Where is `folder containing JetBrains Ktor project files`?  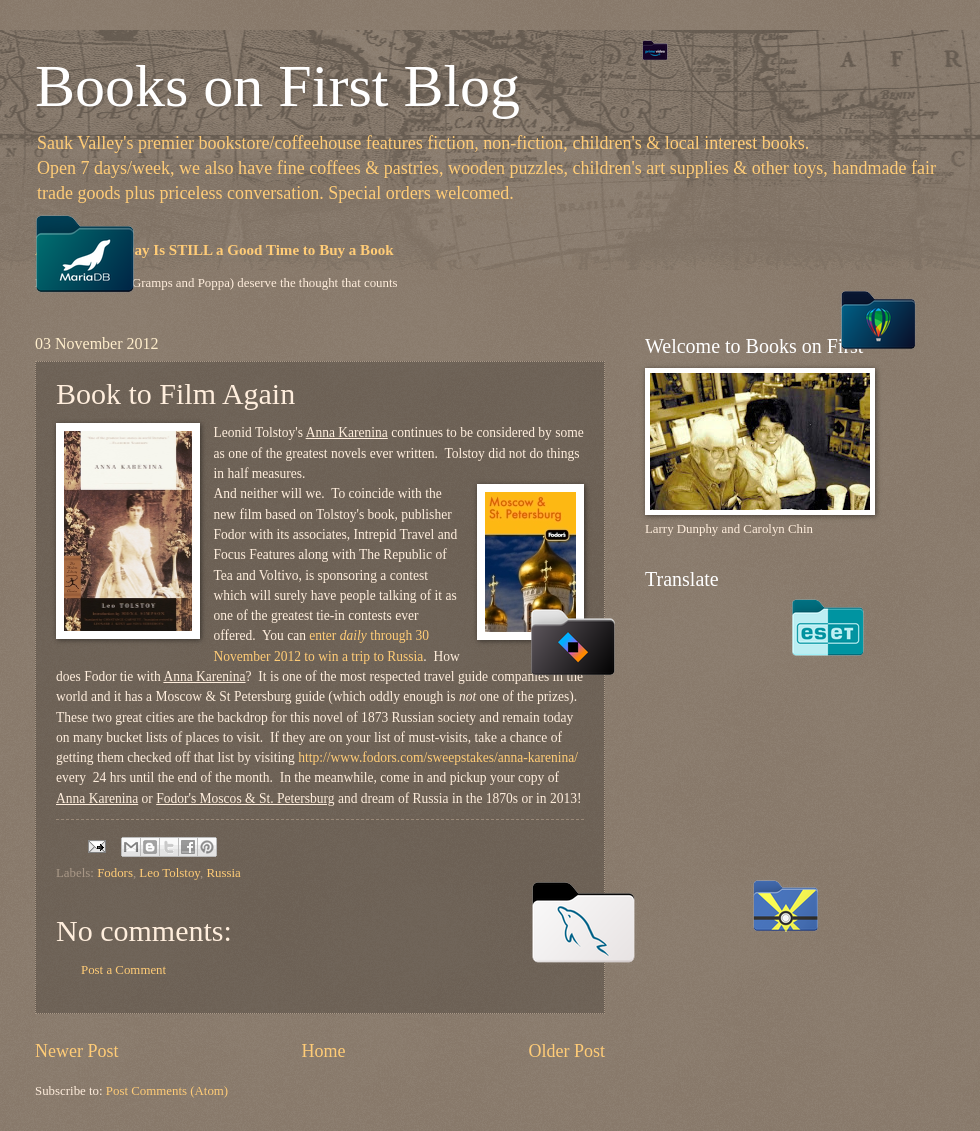
folder containing JetBrains Ktor project files is located at coordinates (572, 644).